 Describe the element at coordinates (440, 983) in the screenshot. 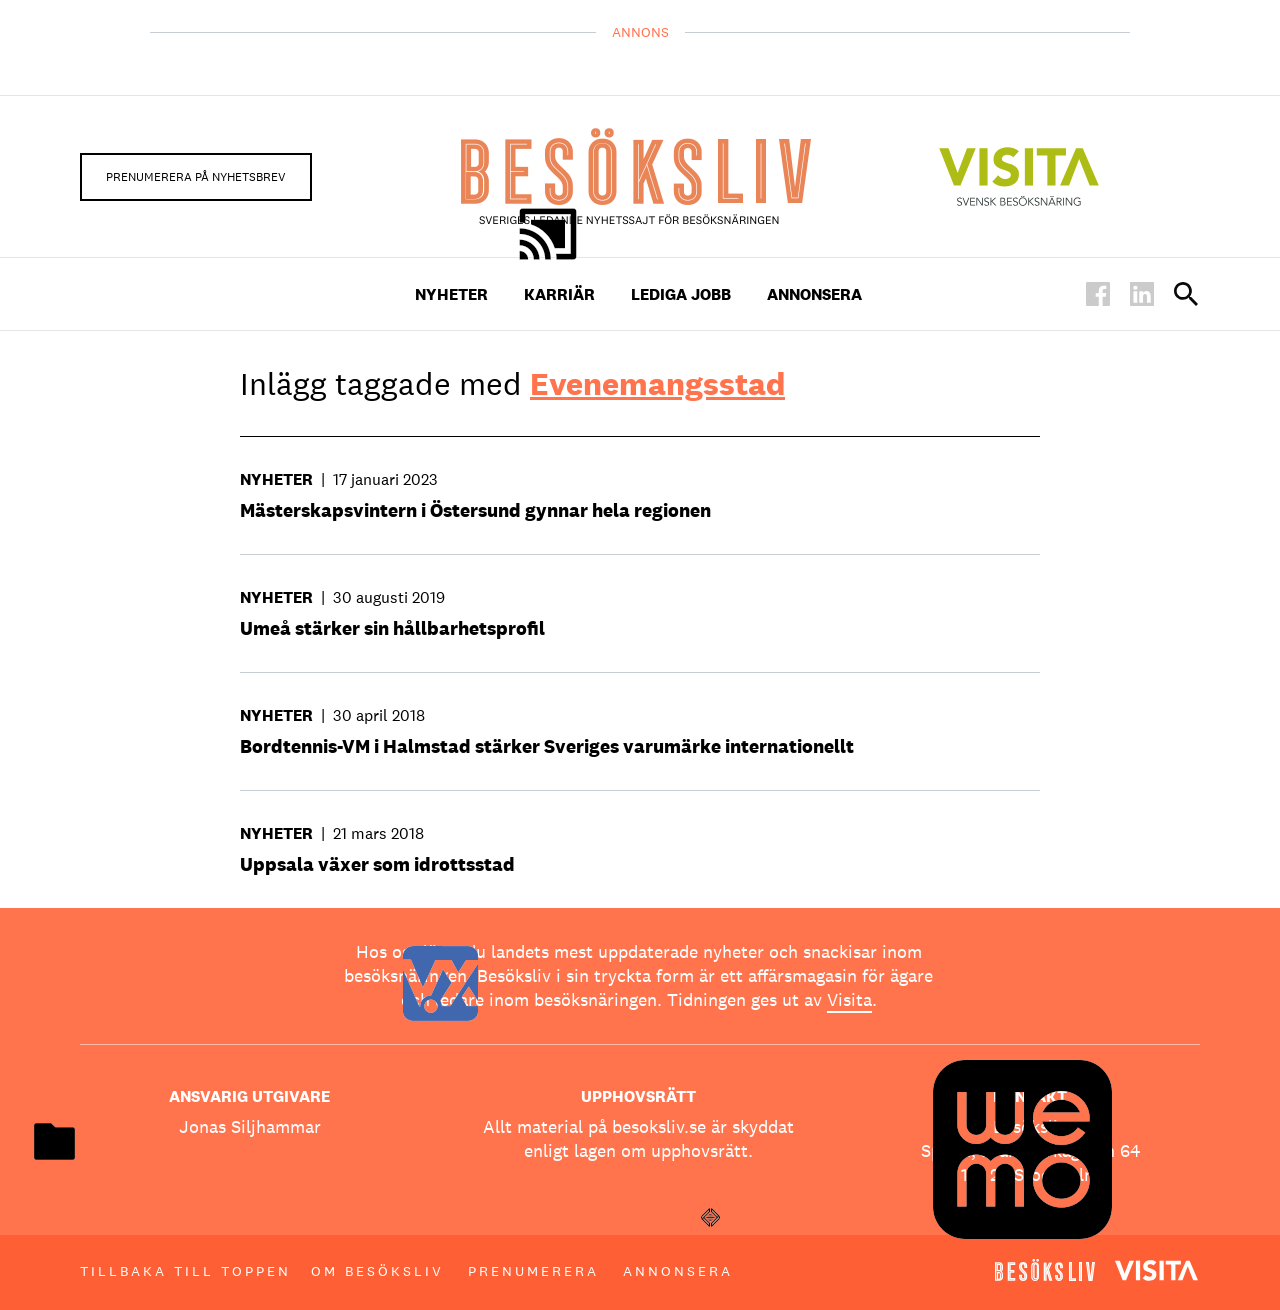

I see `eclipse vert.x framework logo` at that location.